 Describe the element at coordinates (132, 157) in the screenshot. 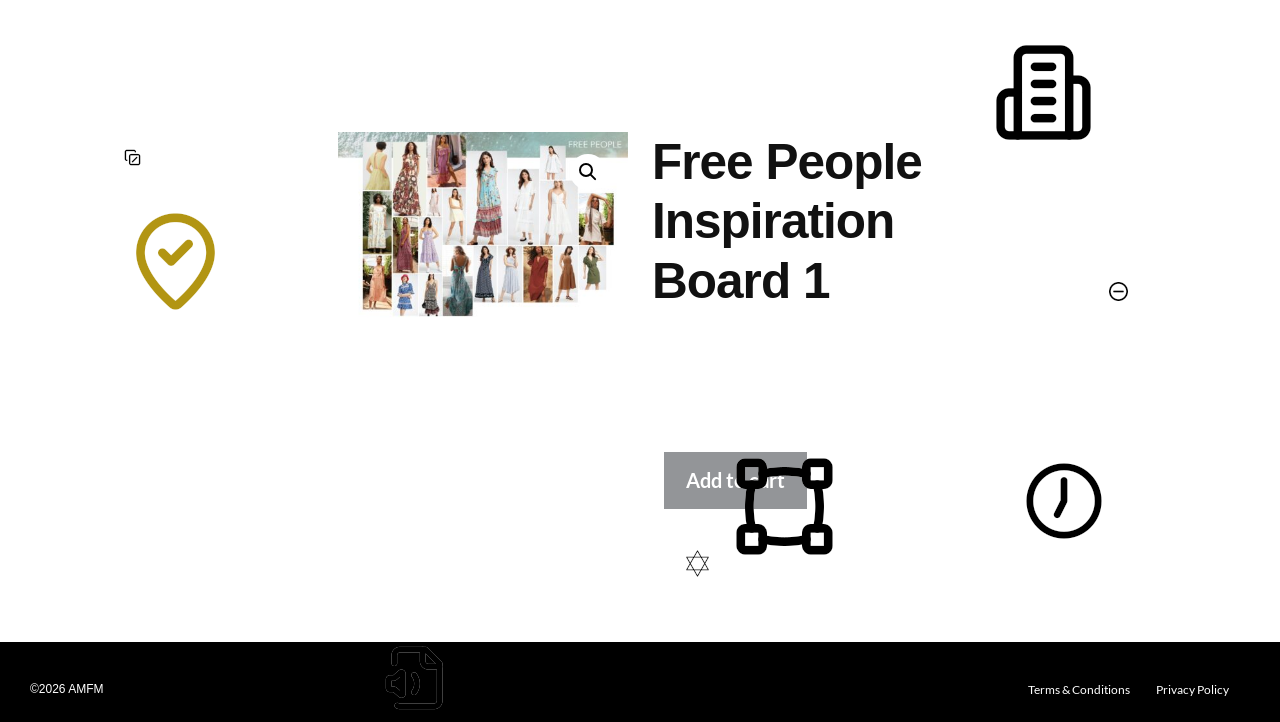

I see `copy action is disabled or unavailable` at that location.